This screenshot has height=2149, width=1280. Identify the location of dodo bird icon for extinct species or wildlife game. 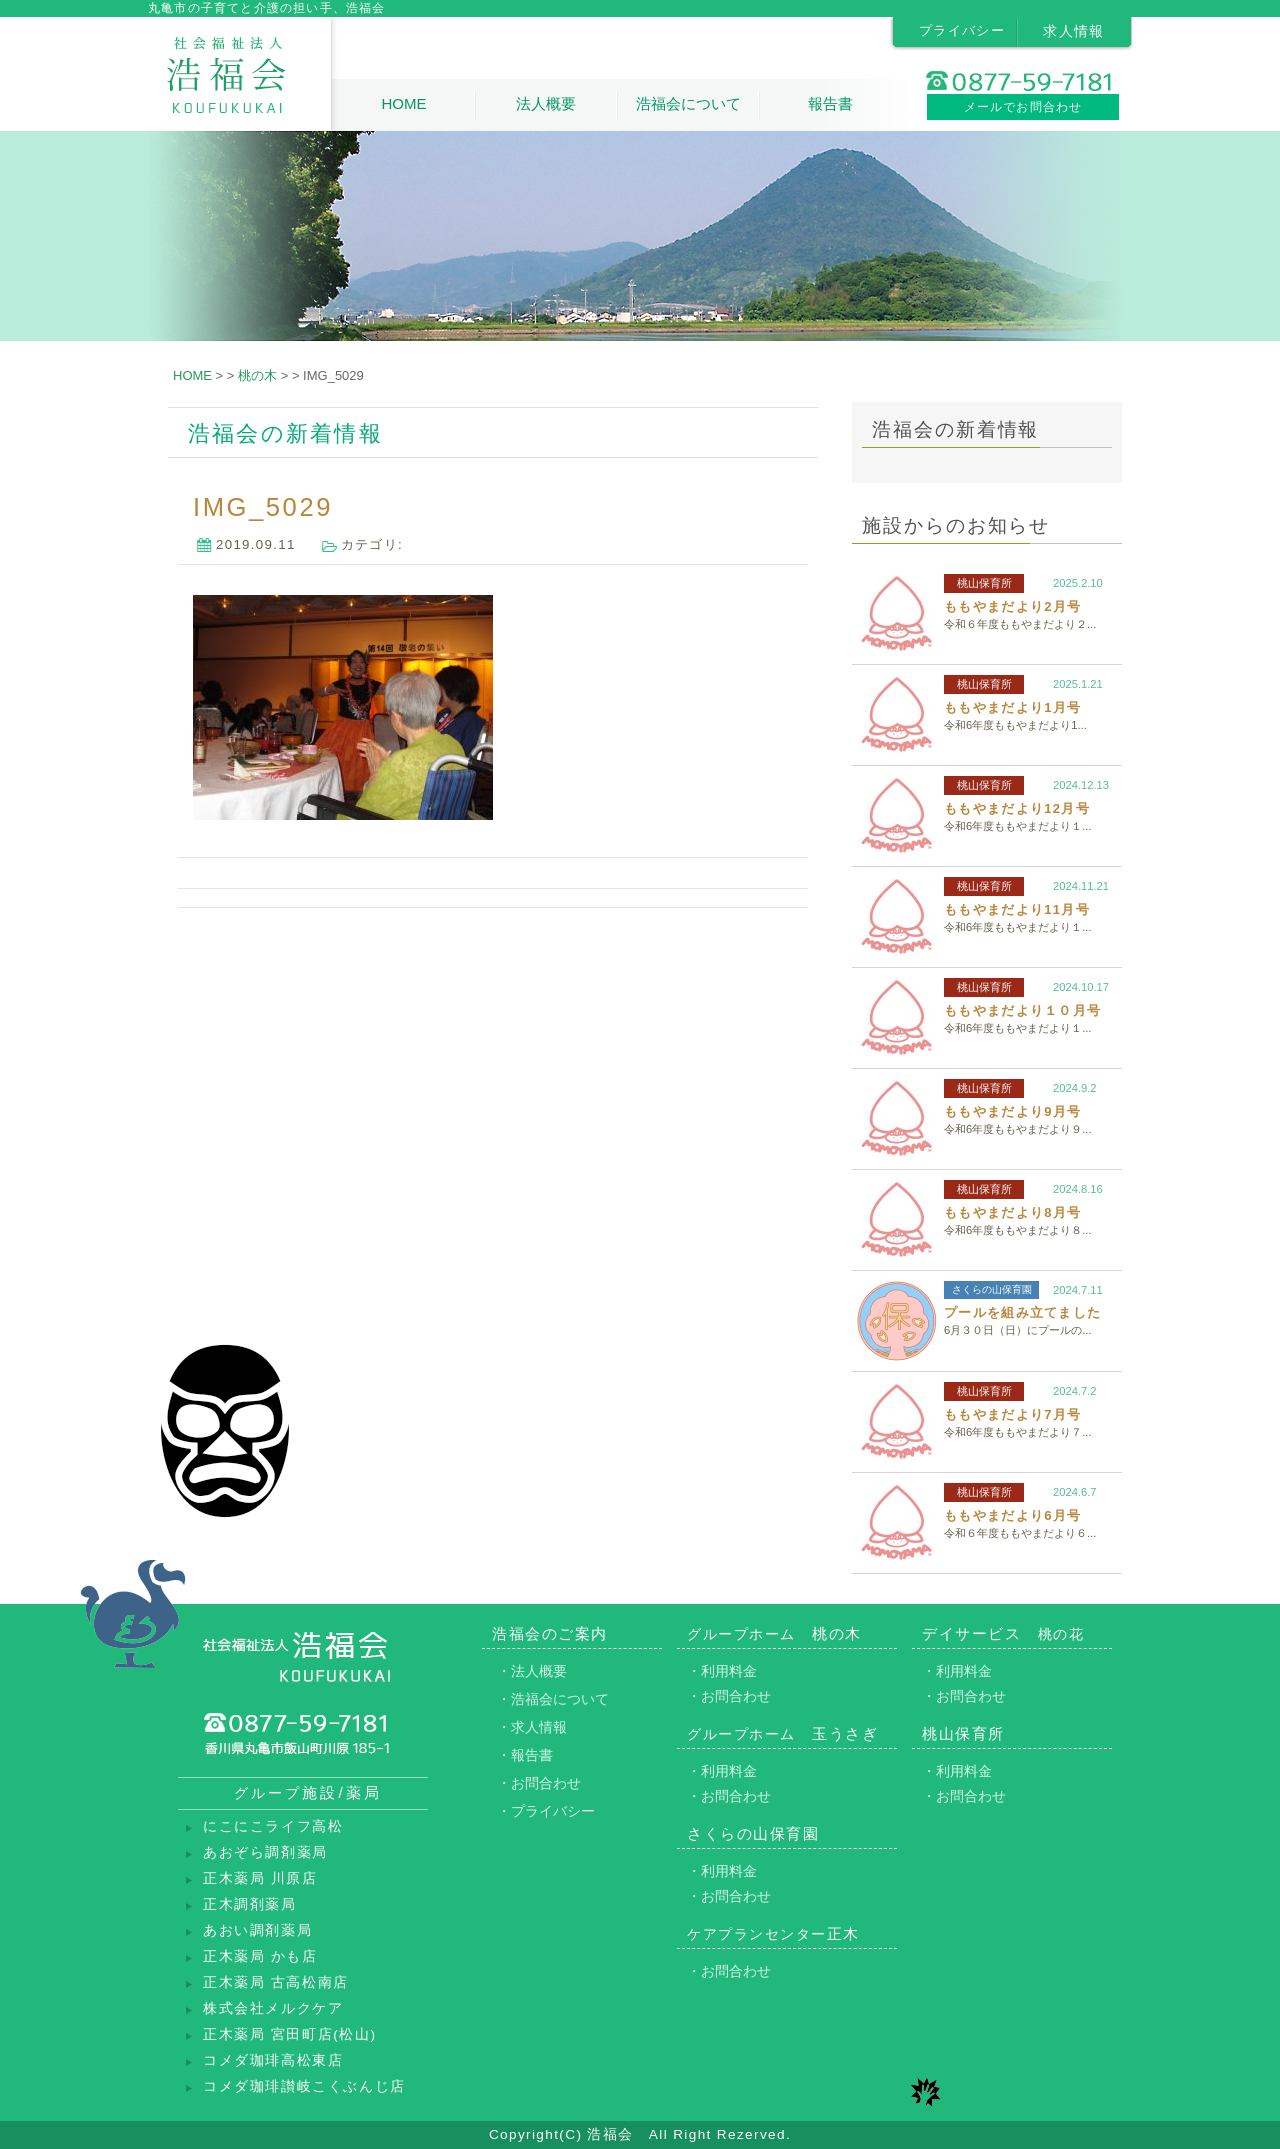
(133, 1613).